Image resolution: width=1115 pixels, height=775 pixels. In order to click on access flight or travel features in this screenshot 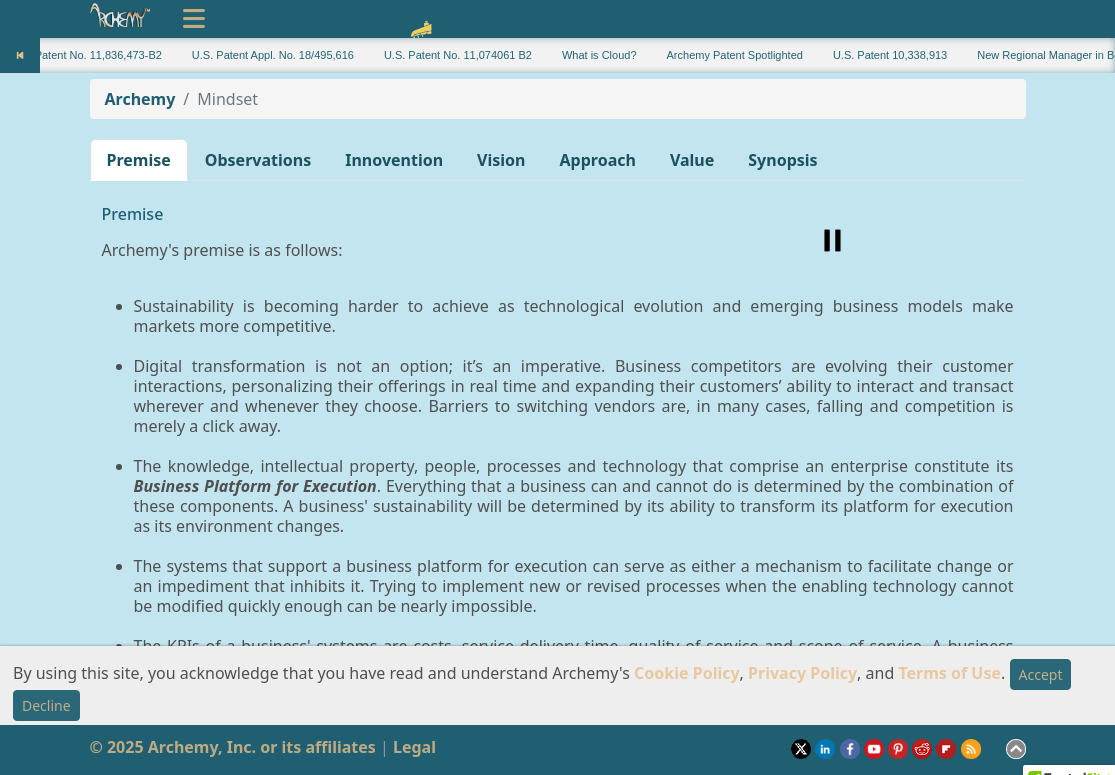, I will do `click(421, 30)`.